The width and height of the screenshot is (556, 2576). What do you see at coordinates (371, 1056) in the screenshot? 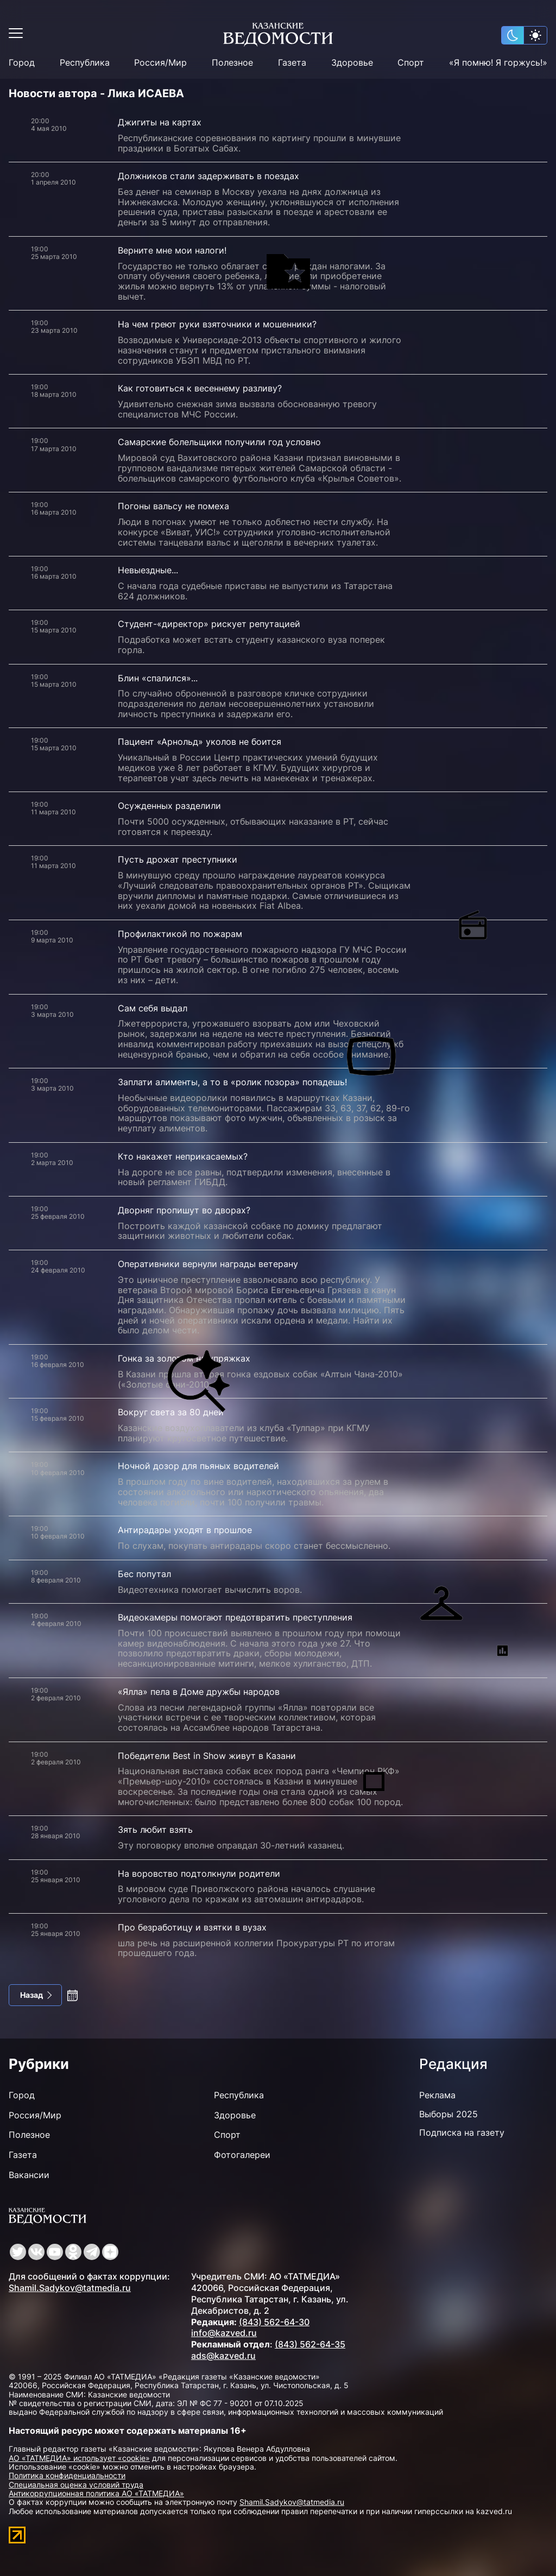
I see `switch to wide-angle or panorama camera mode` at bounding box center [371, 1056].